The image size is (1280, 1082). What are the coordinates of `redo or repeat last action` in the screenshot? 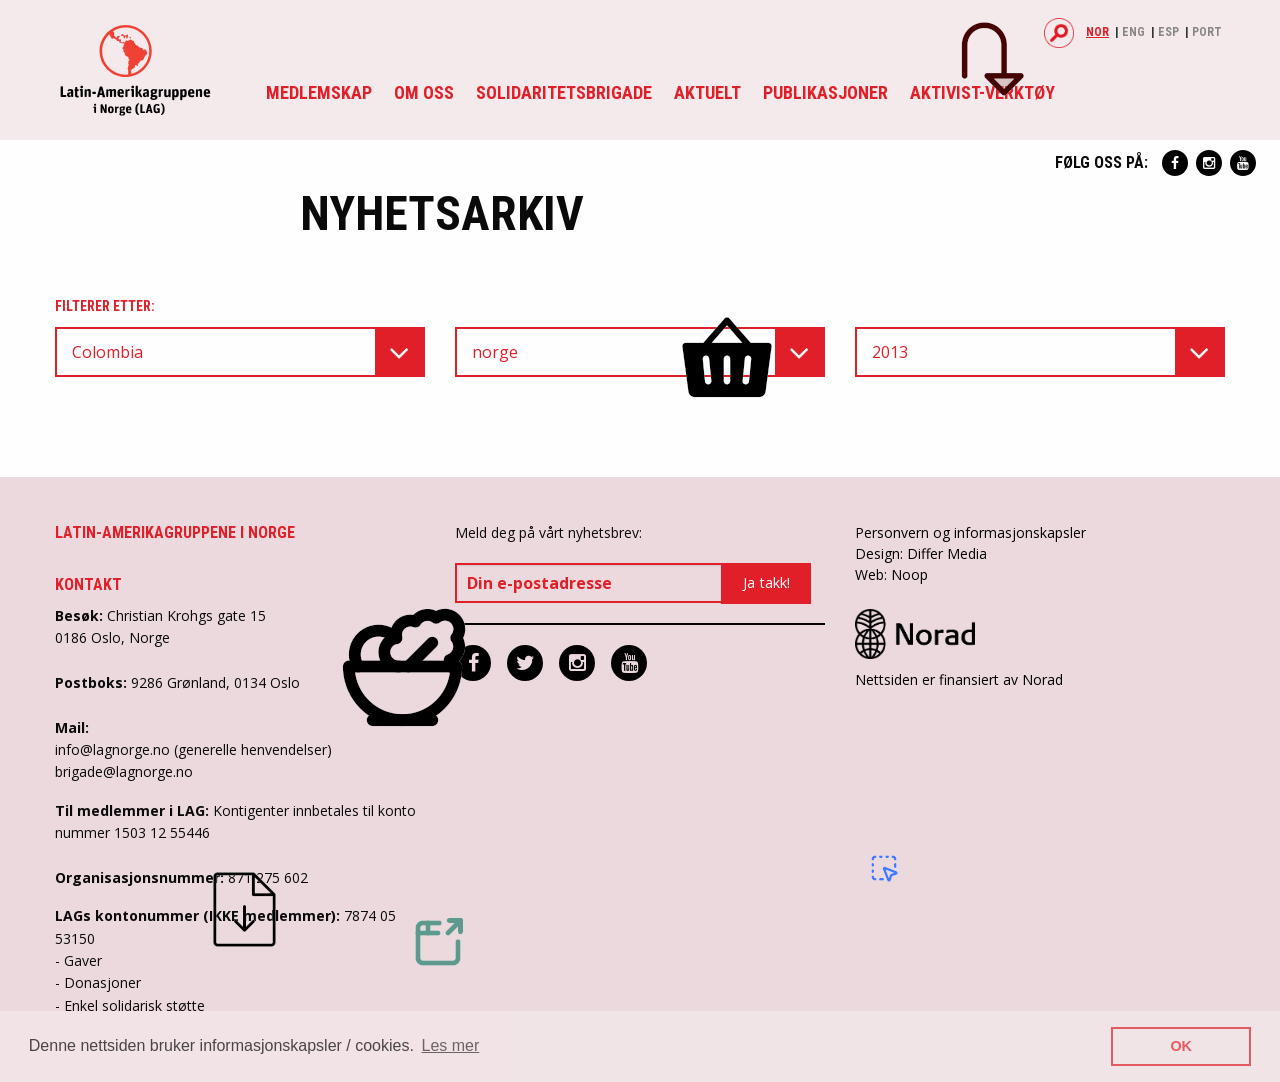 It's located at (990, 59).